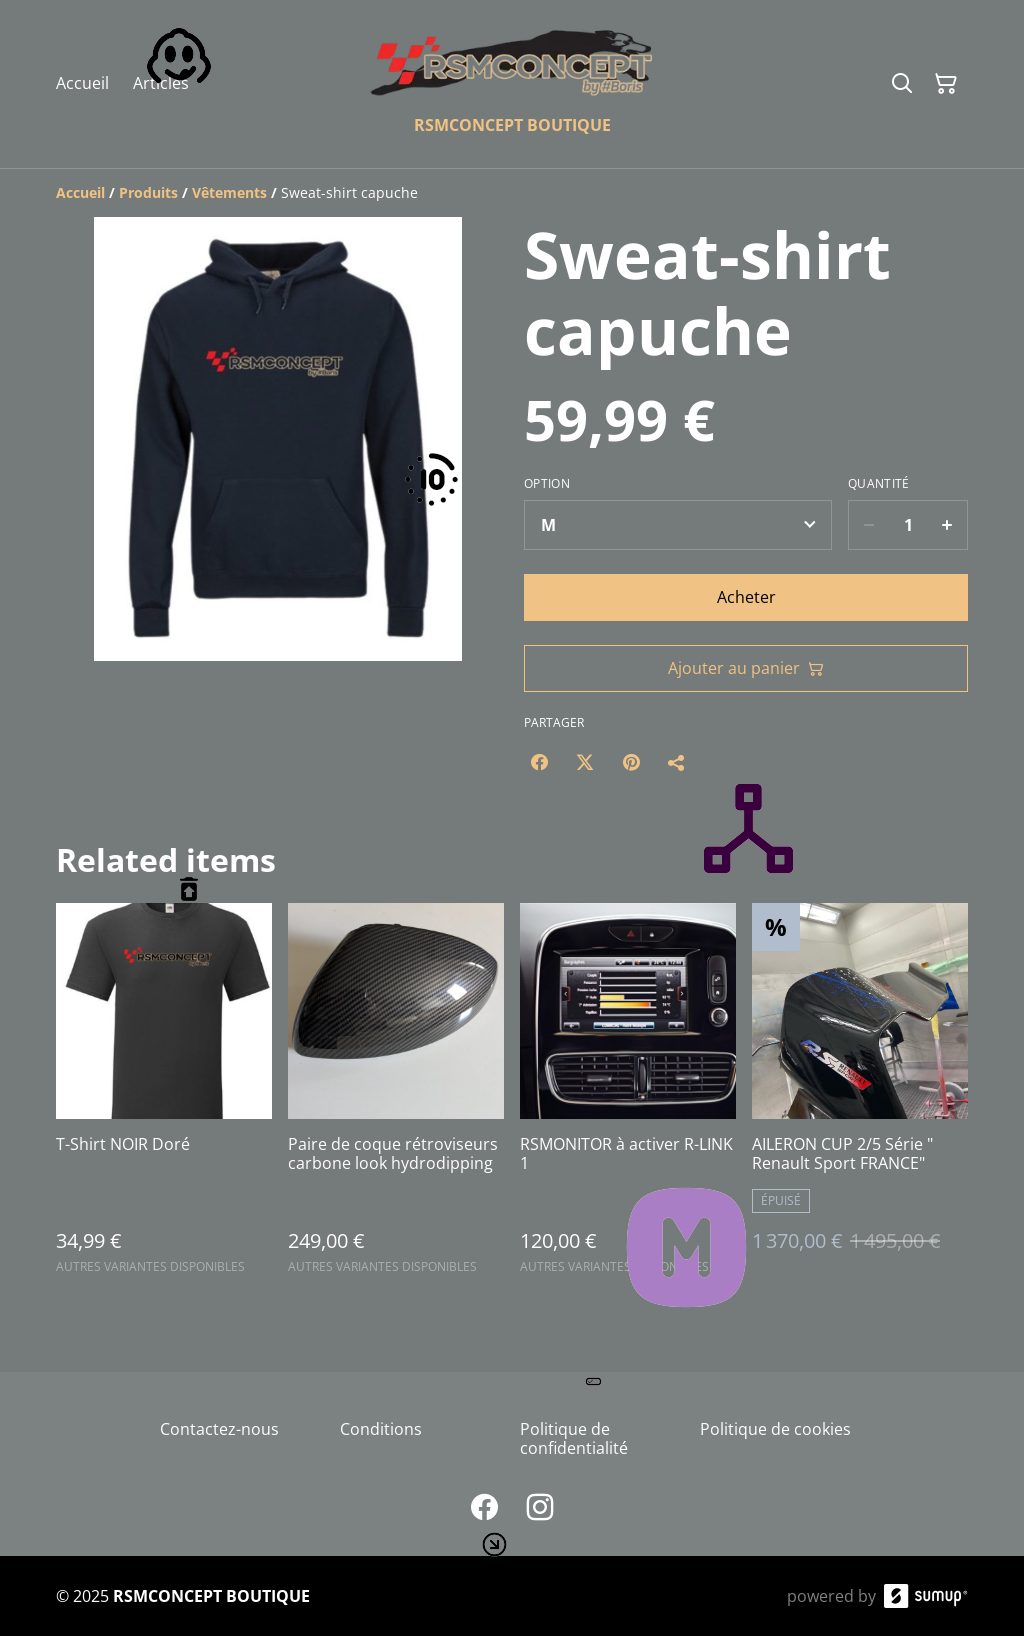  What do you see at coordinates (494, 1544) in the screenshot?
I see `navigate to the next section below` at bounding box center [494, 1544].